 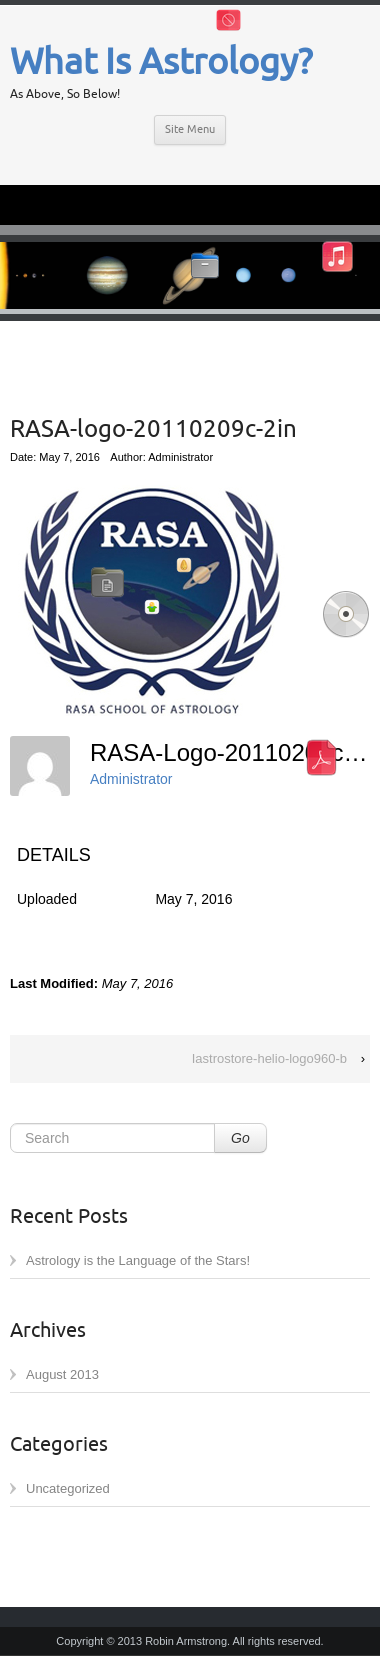 I want to click on indicates a missing or broken image, so click(x=228, y=19).